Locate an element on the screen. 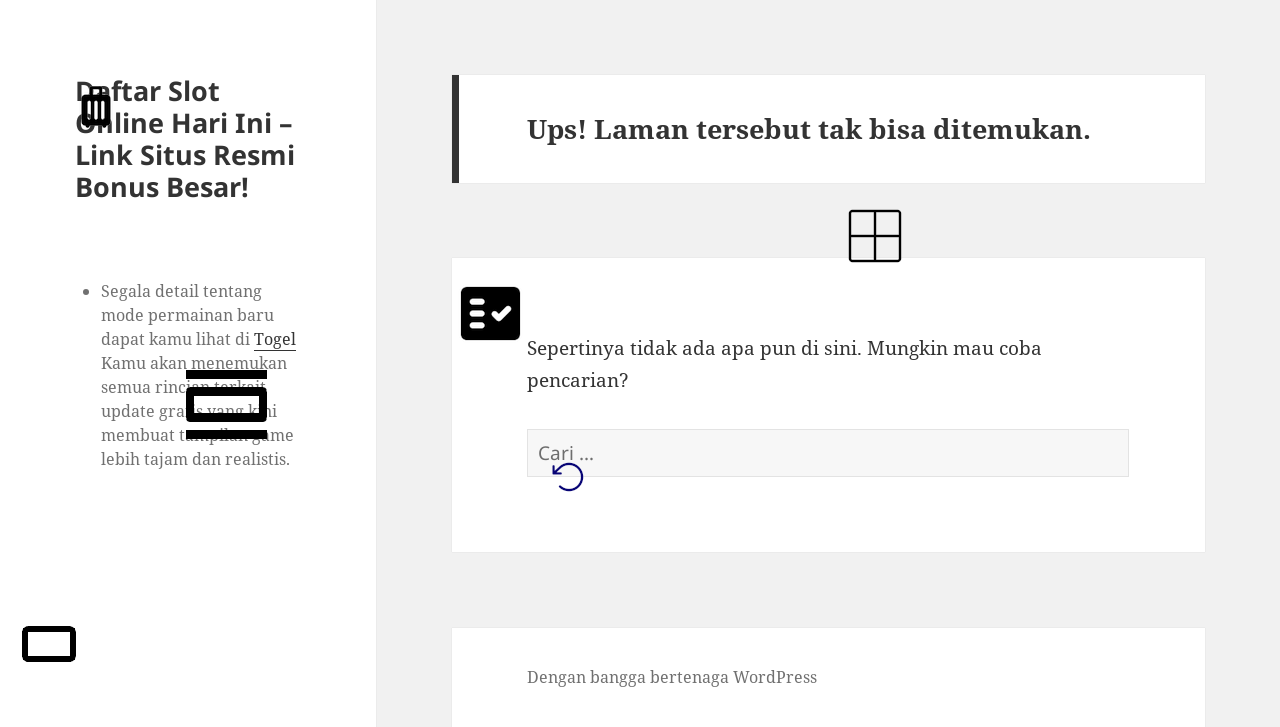 The height and width of the screenshot is (727, 1280). undo the last action is located at coordinates (569, 477).